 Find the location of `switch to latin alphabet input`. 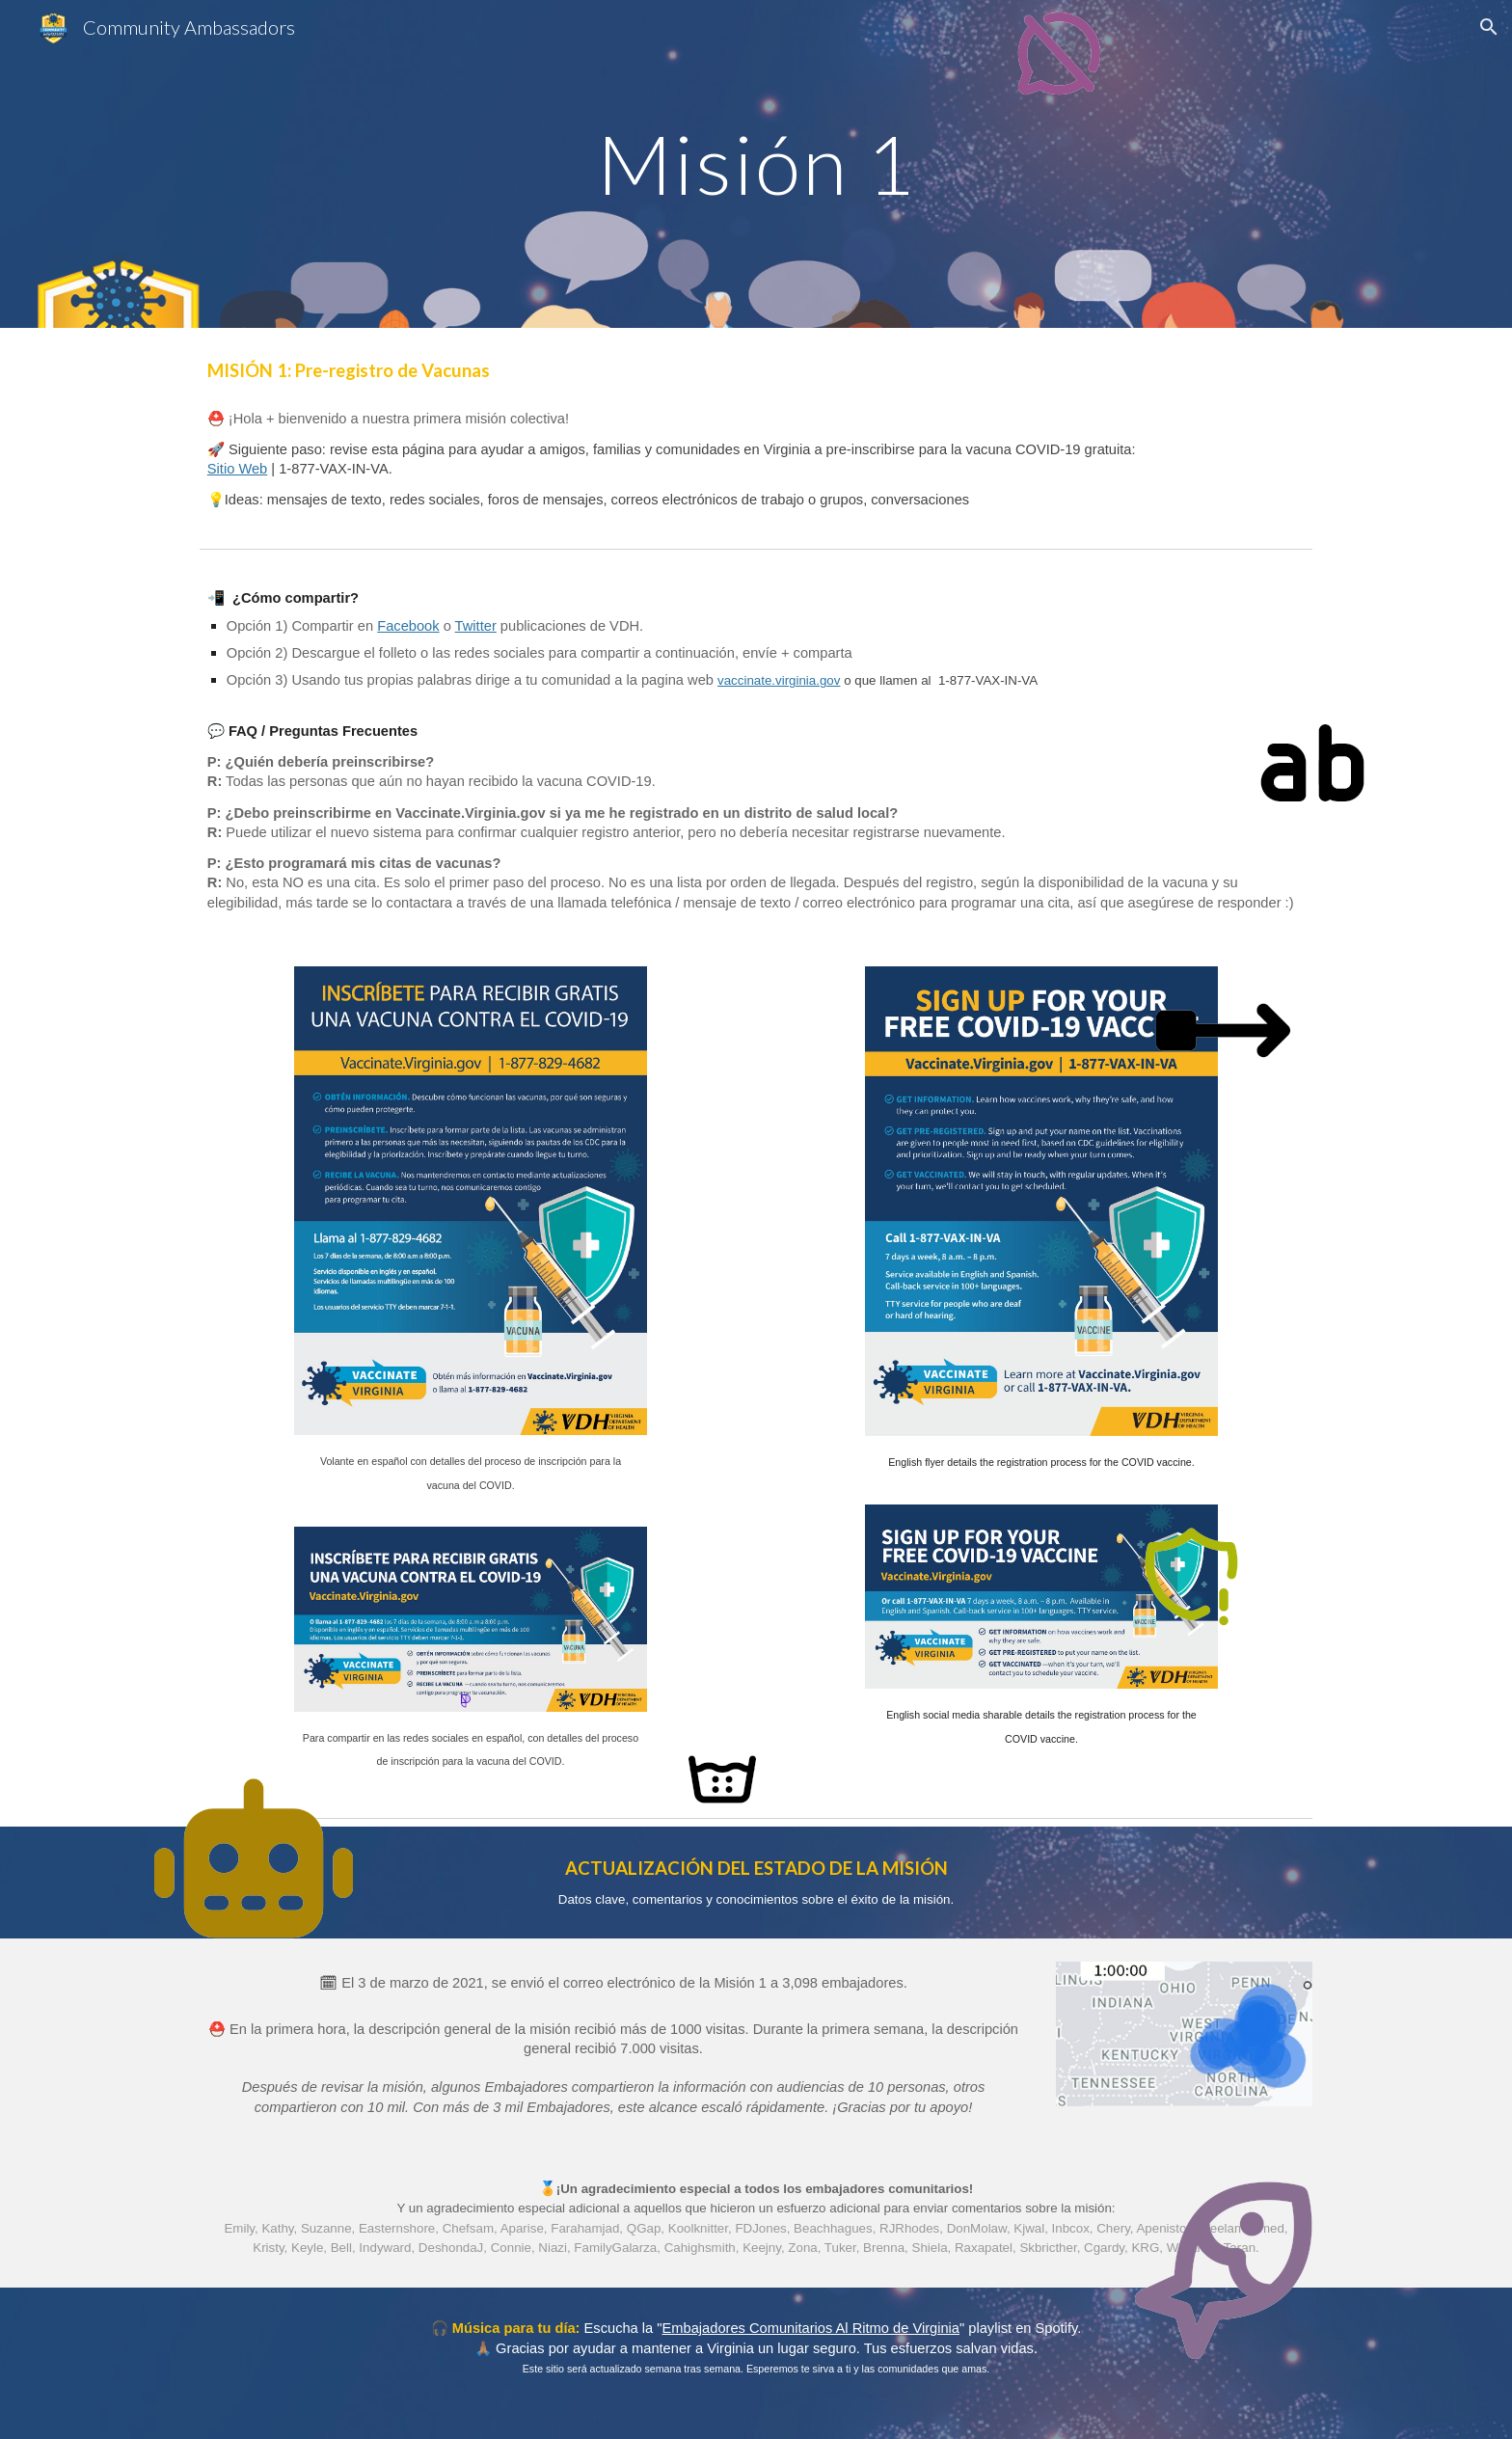

switch to latin alphabet input is located at coordinates (1312, 763).